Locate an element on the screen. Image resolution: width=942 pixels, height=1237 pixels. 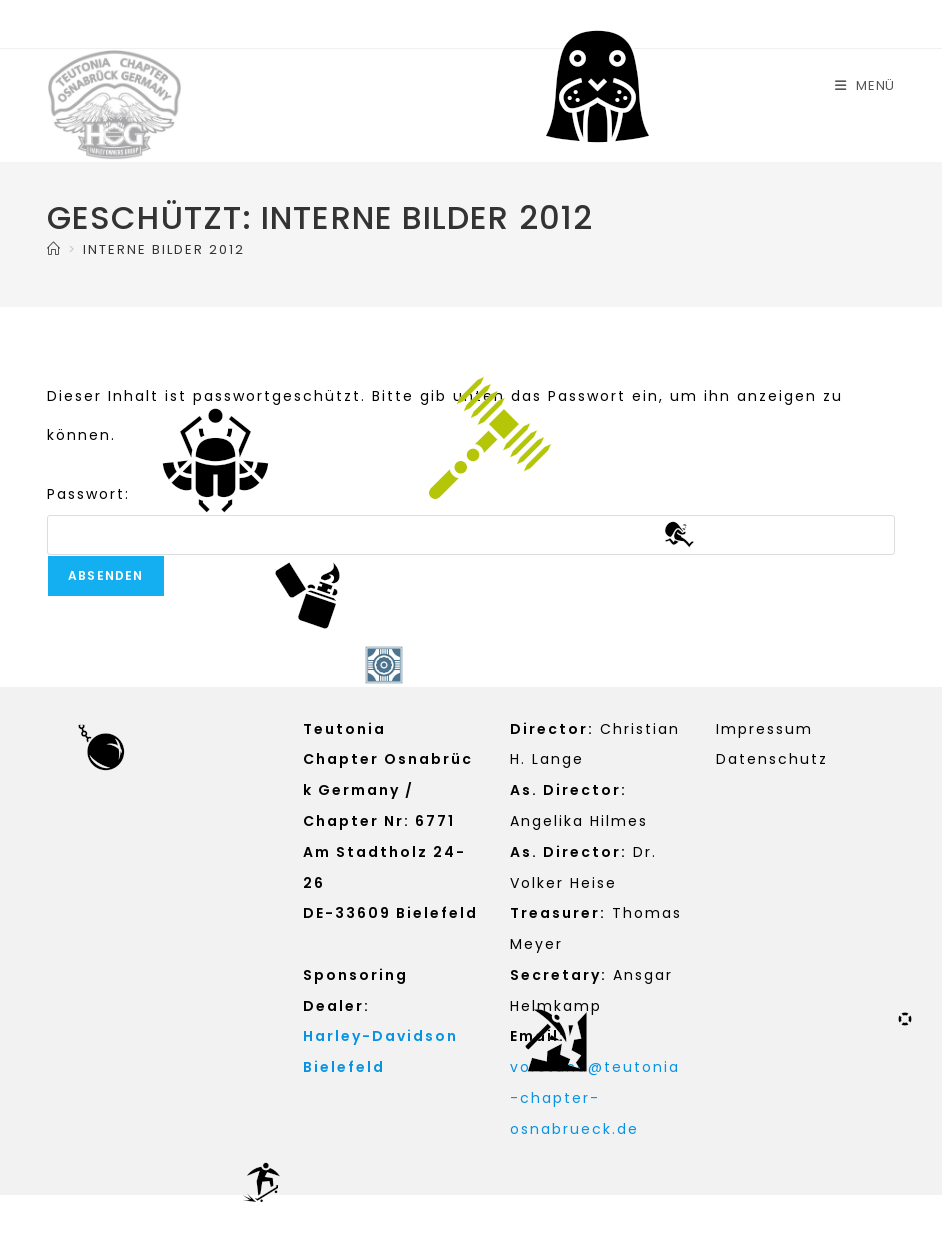
indicates a flying insect enemy or creature type is located at coordinates (215, 460).